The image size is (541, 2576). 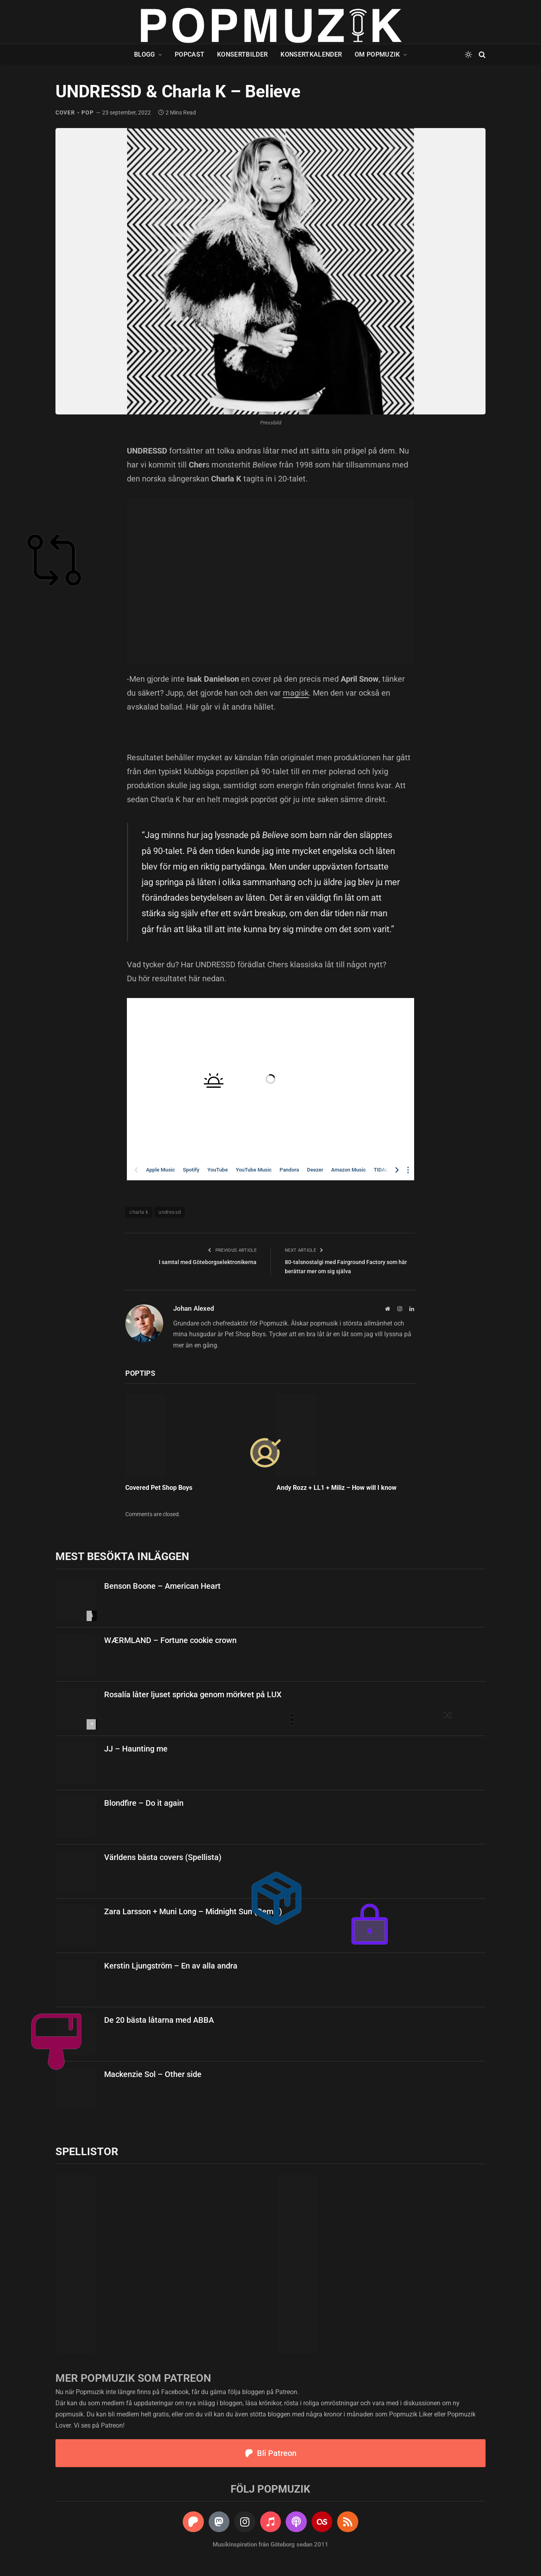 I want to click on view order shipment details, so click(x=276, y=1898).